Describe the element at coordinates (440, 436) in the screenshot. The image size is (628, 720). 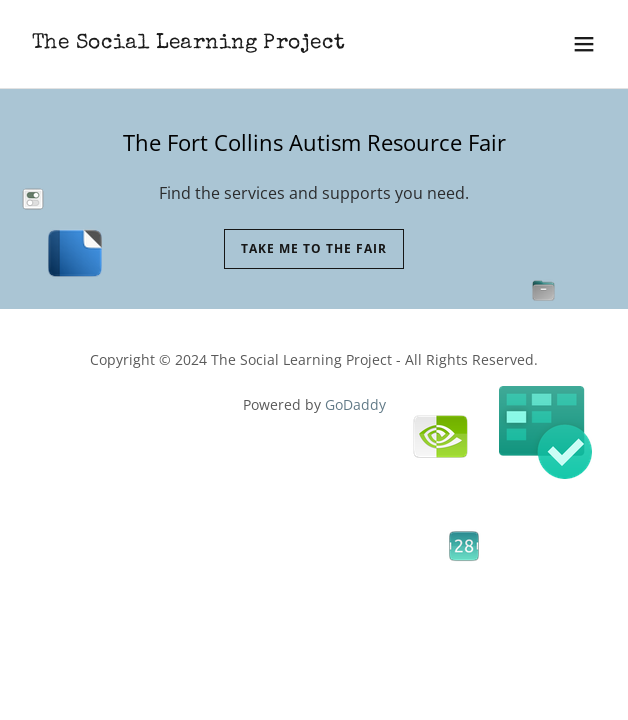
I see `open nvidia graphics card settings` at that location.